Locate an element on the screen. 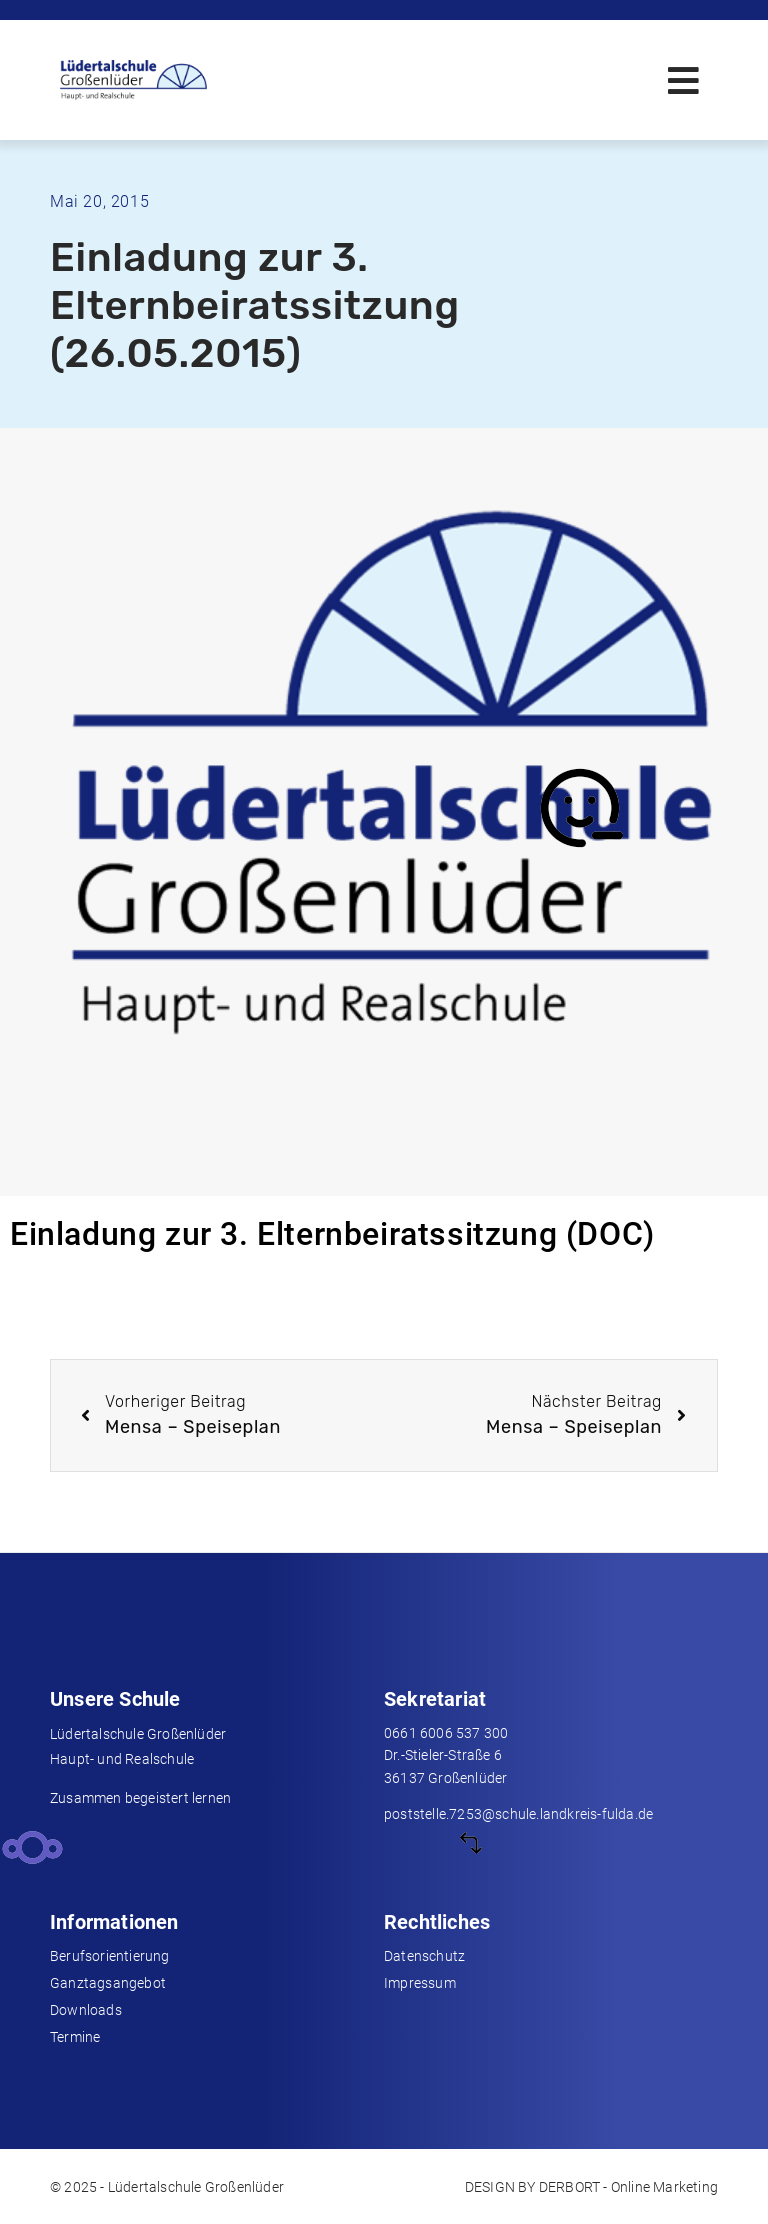 The image size is (768, 2224). remove a reaction or emoji is located at coordinates (580, 808).